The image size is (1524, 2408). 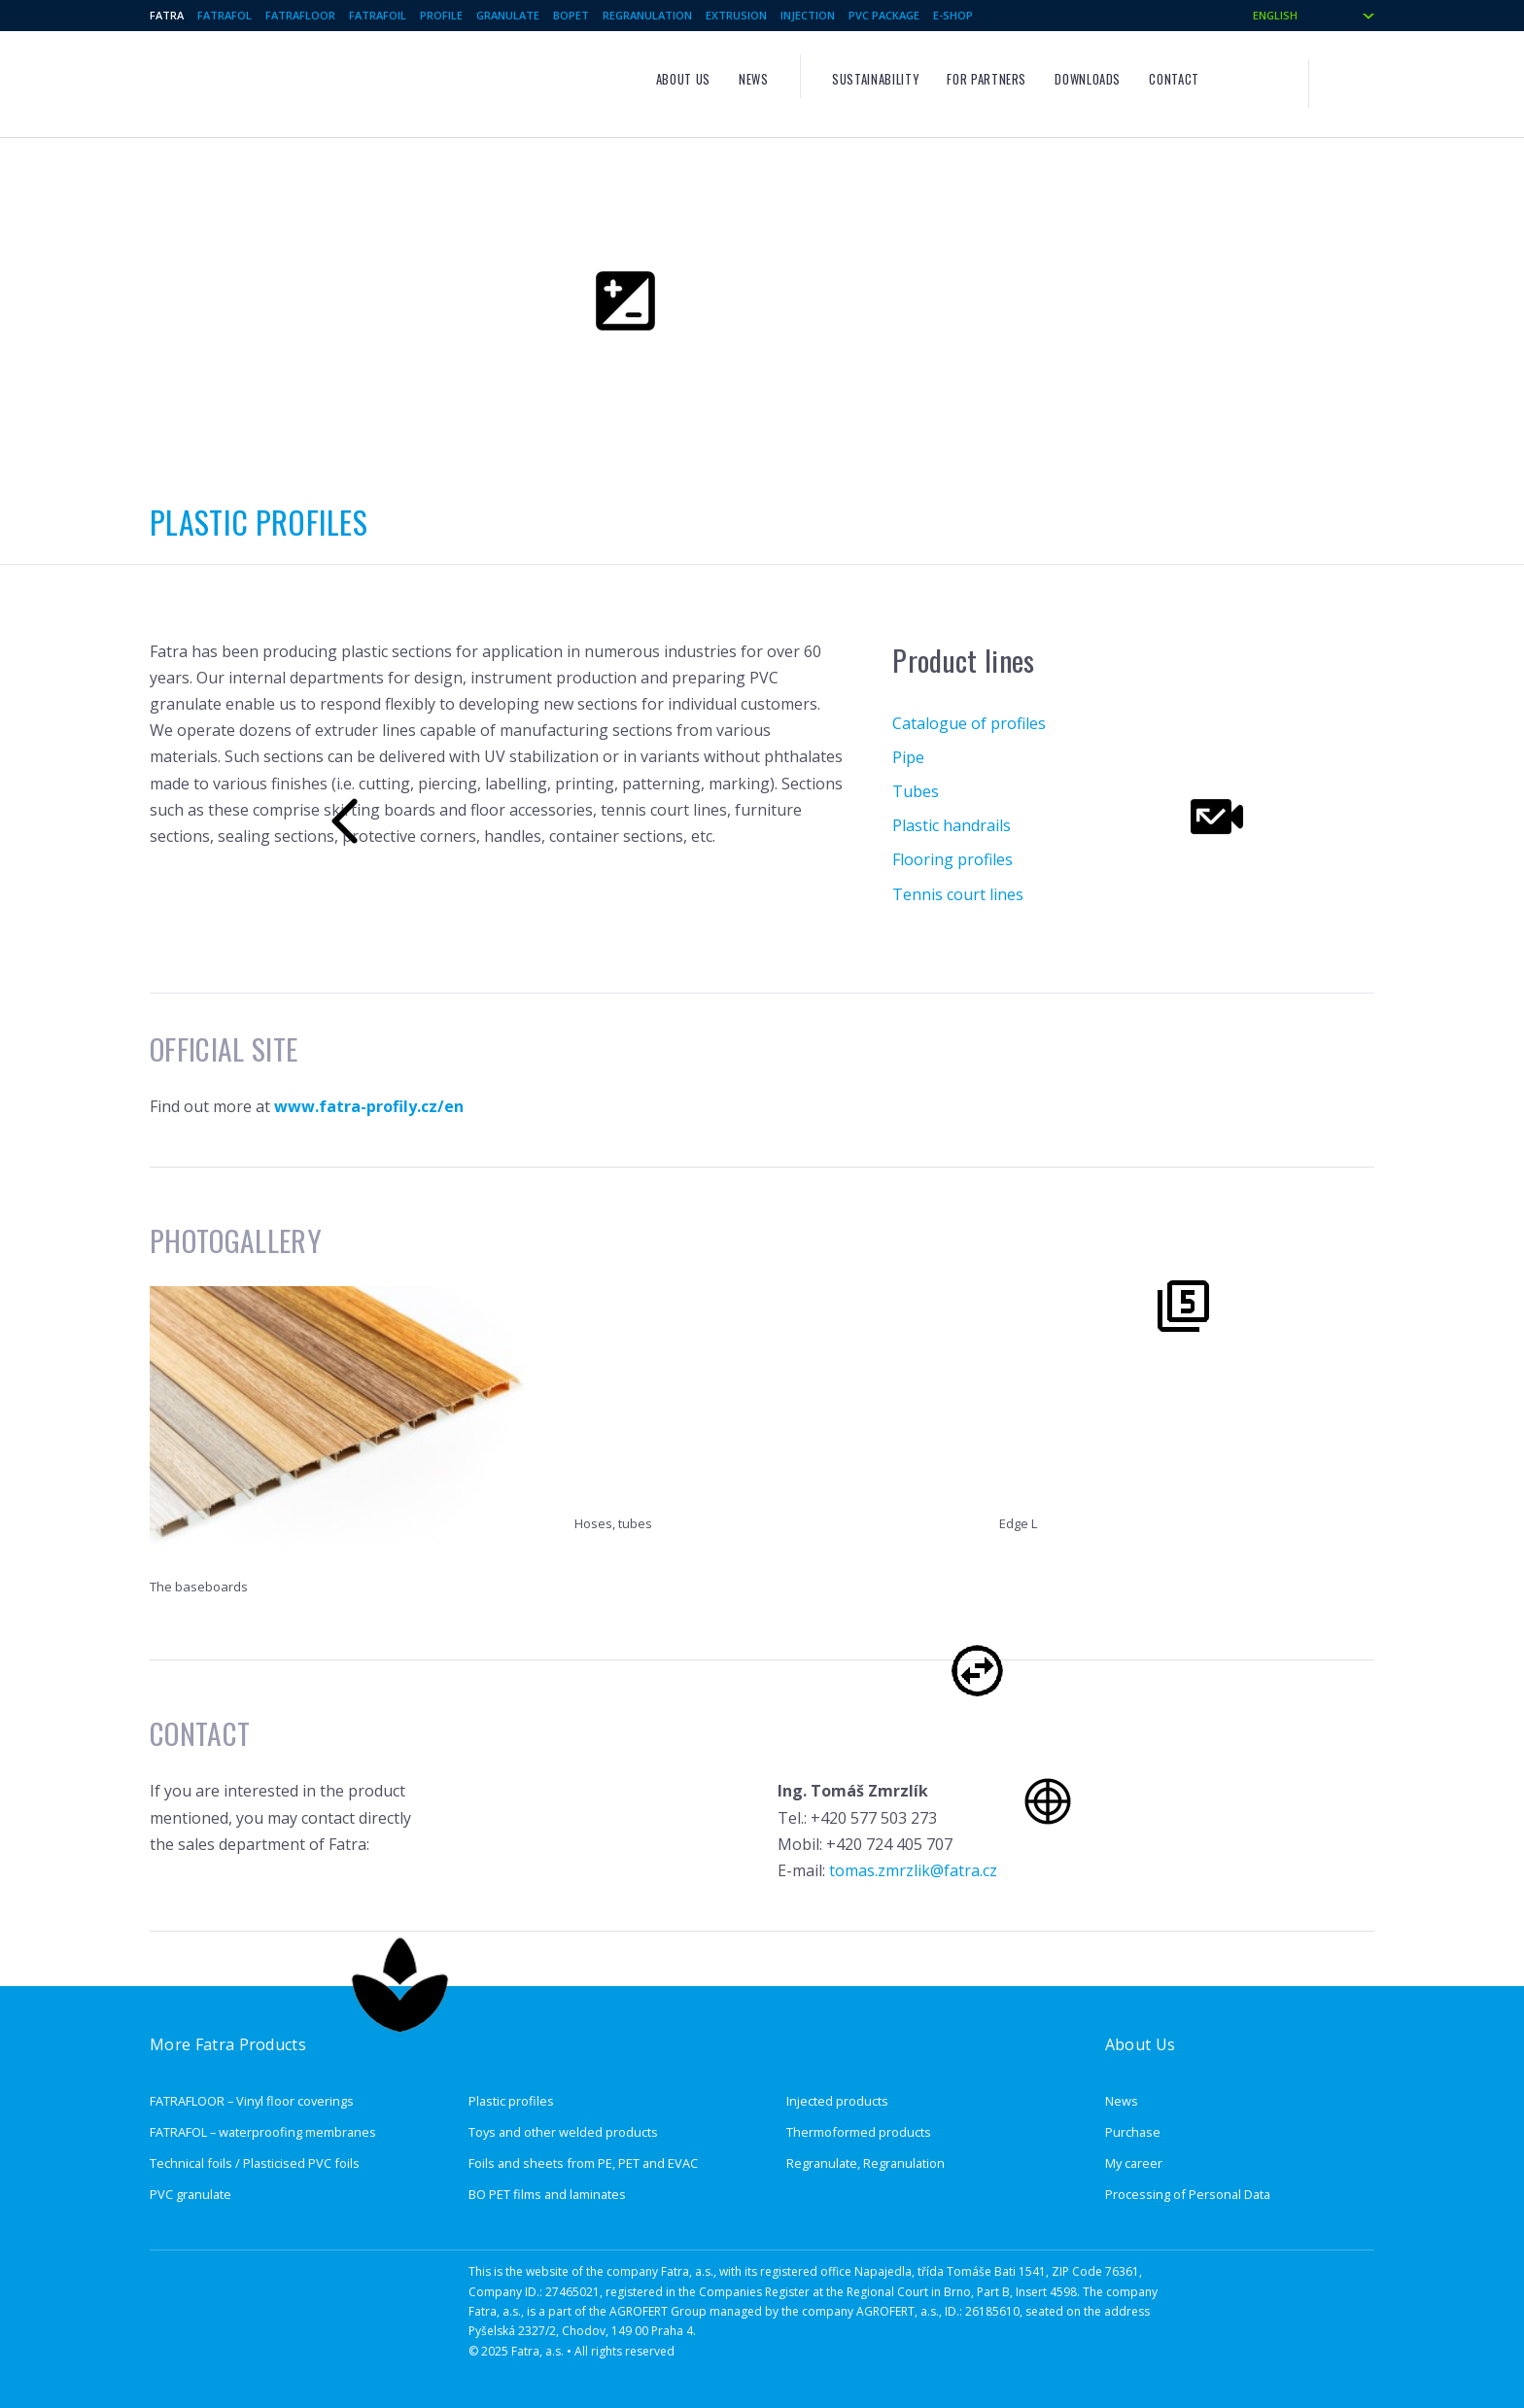 I want to click on swap or exchange items horizontally, so click(x=977, y=1670).